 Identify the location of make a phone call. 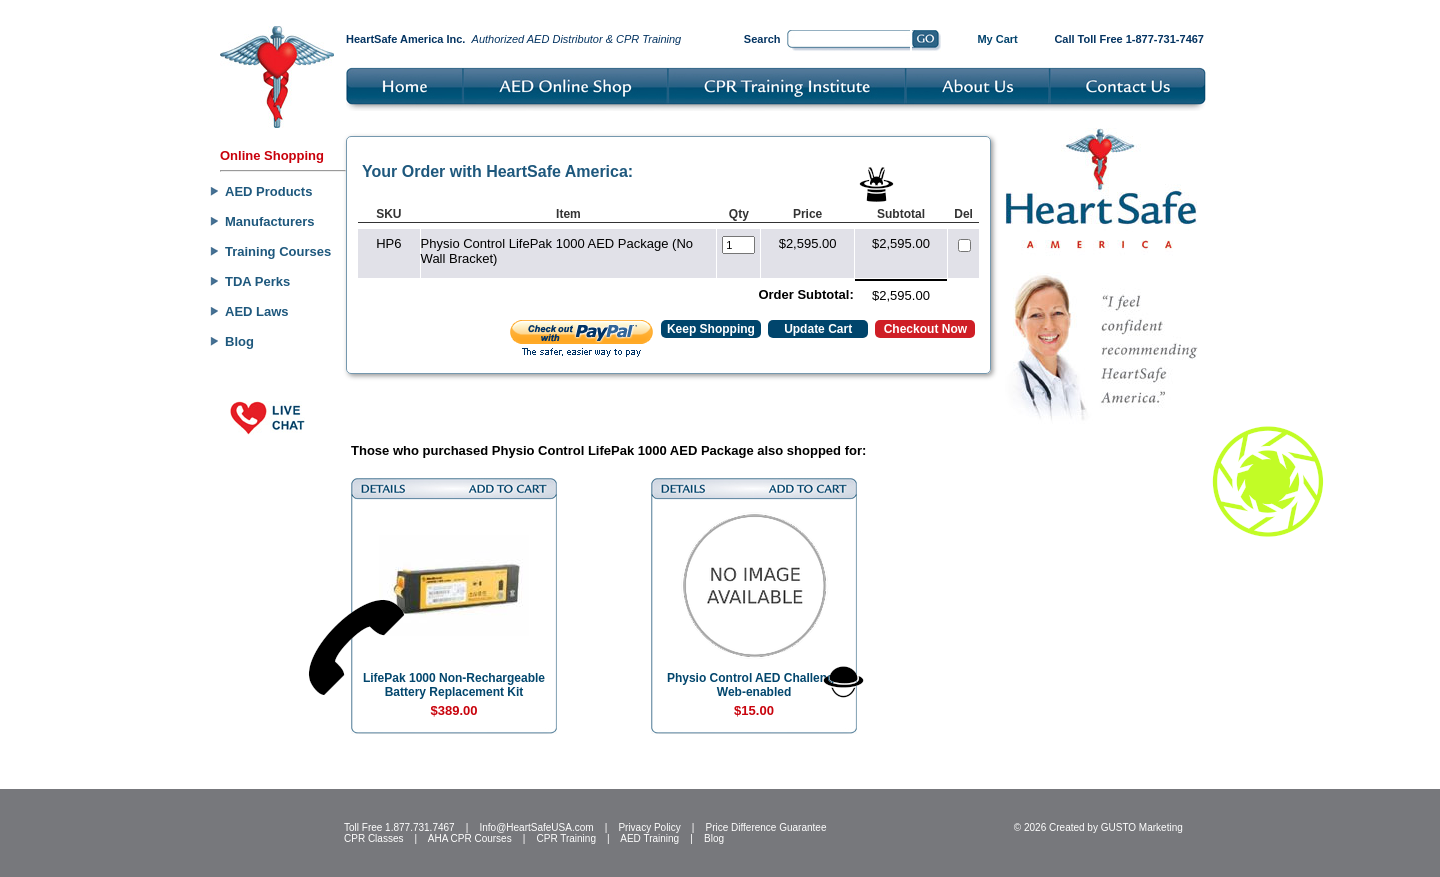
(356, 647).